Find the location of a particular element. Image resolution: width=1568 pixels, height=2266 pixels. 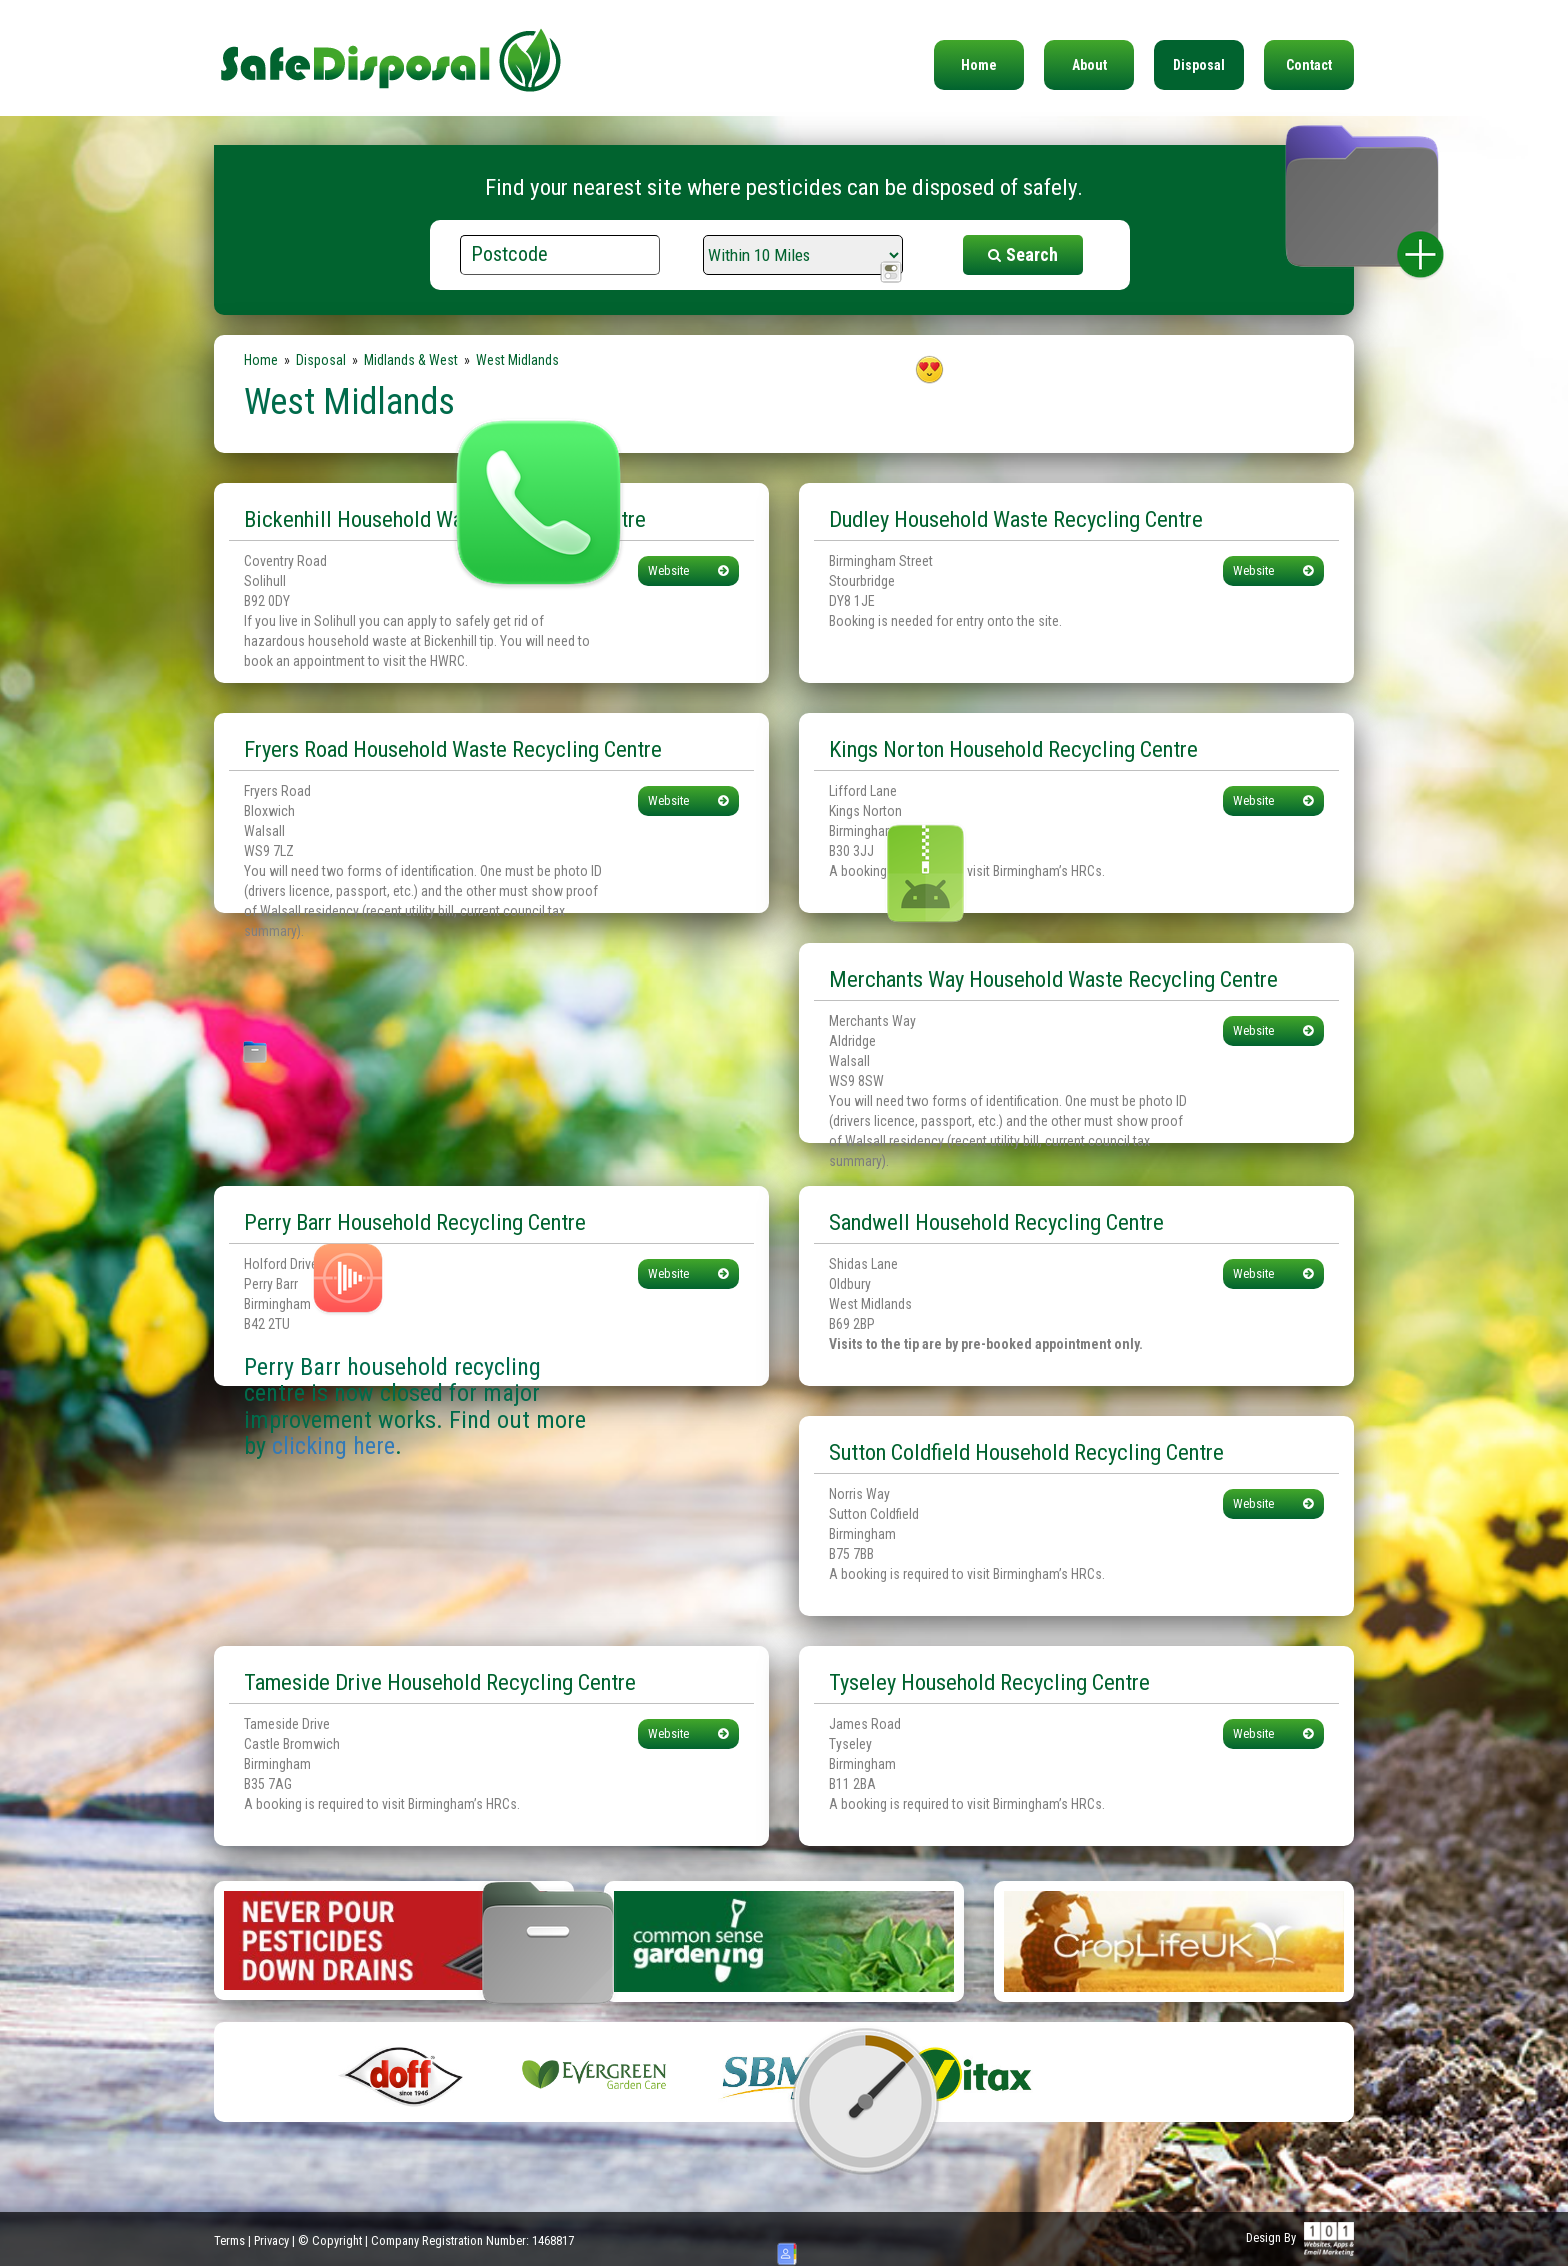

an android application package file is located at coordinates (925, 873).